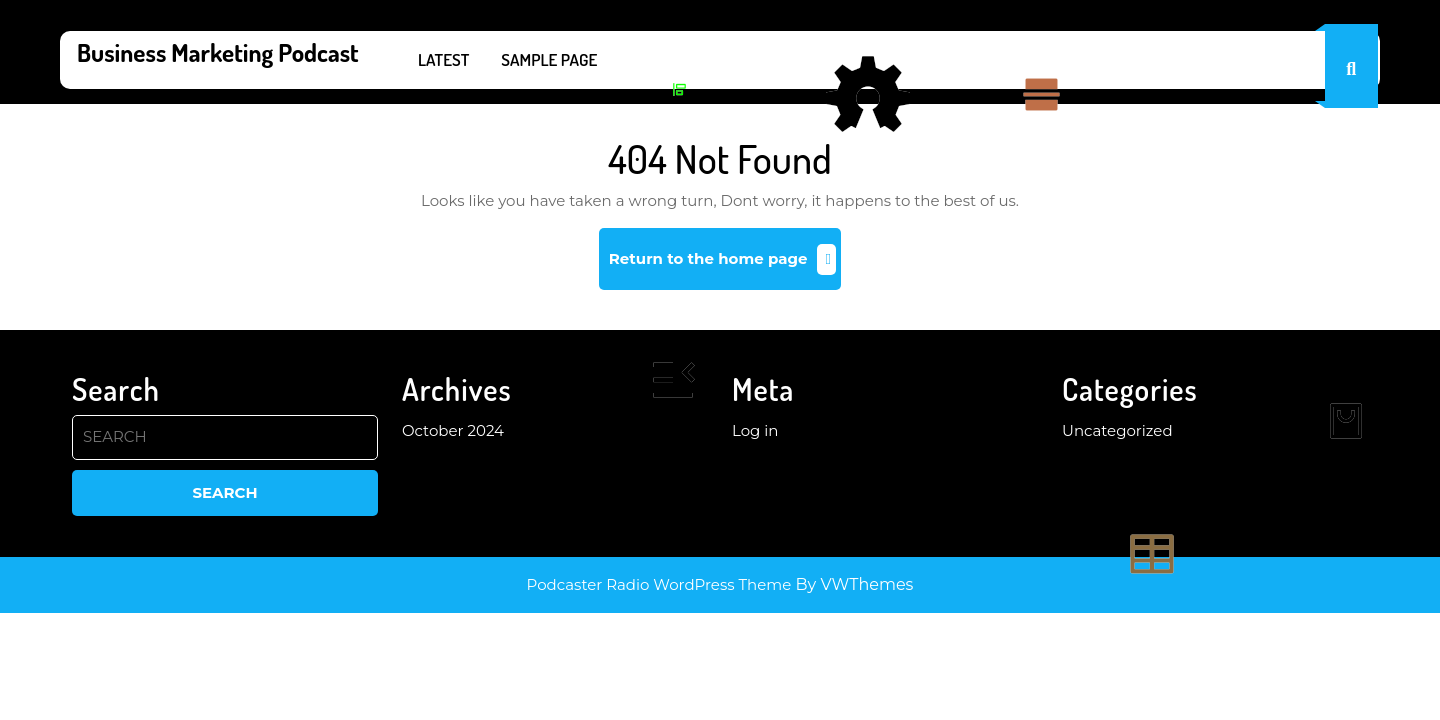  What do you see at coordinates (1346, 421) in the screenshot?
I see `view your shopping bag` at bounding box center [1346, 421].